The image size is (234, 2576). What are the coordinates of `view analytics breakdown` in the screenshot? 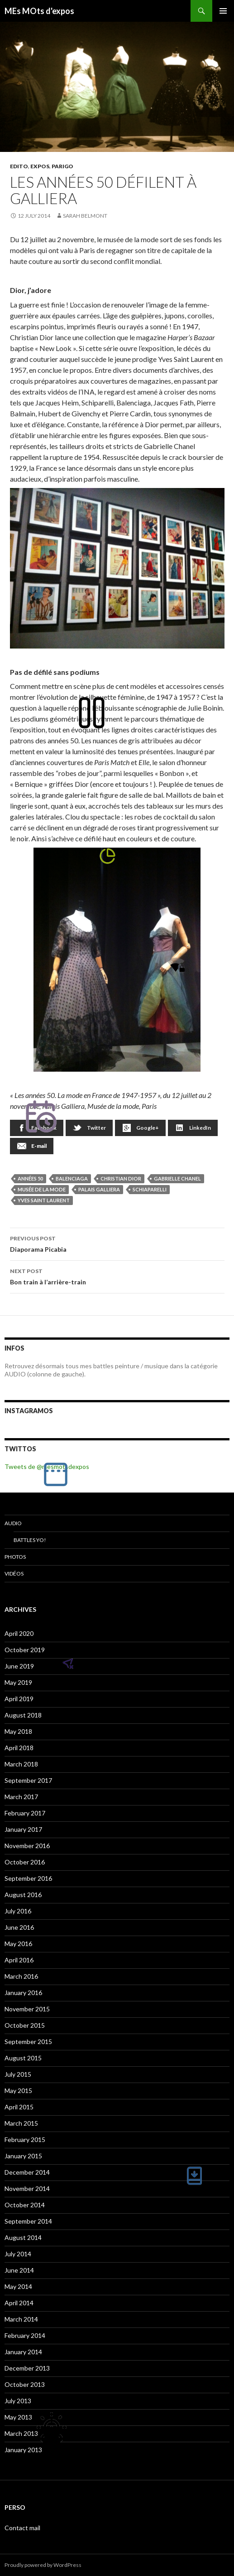 It's located at (107, 856).